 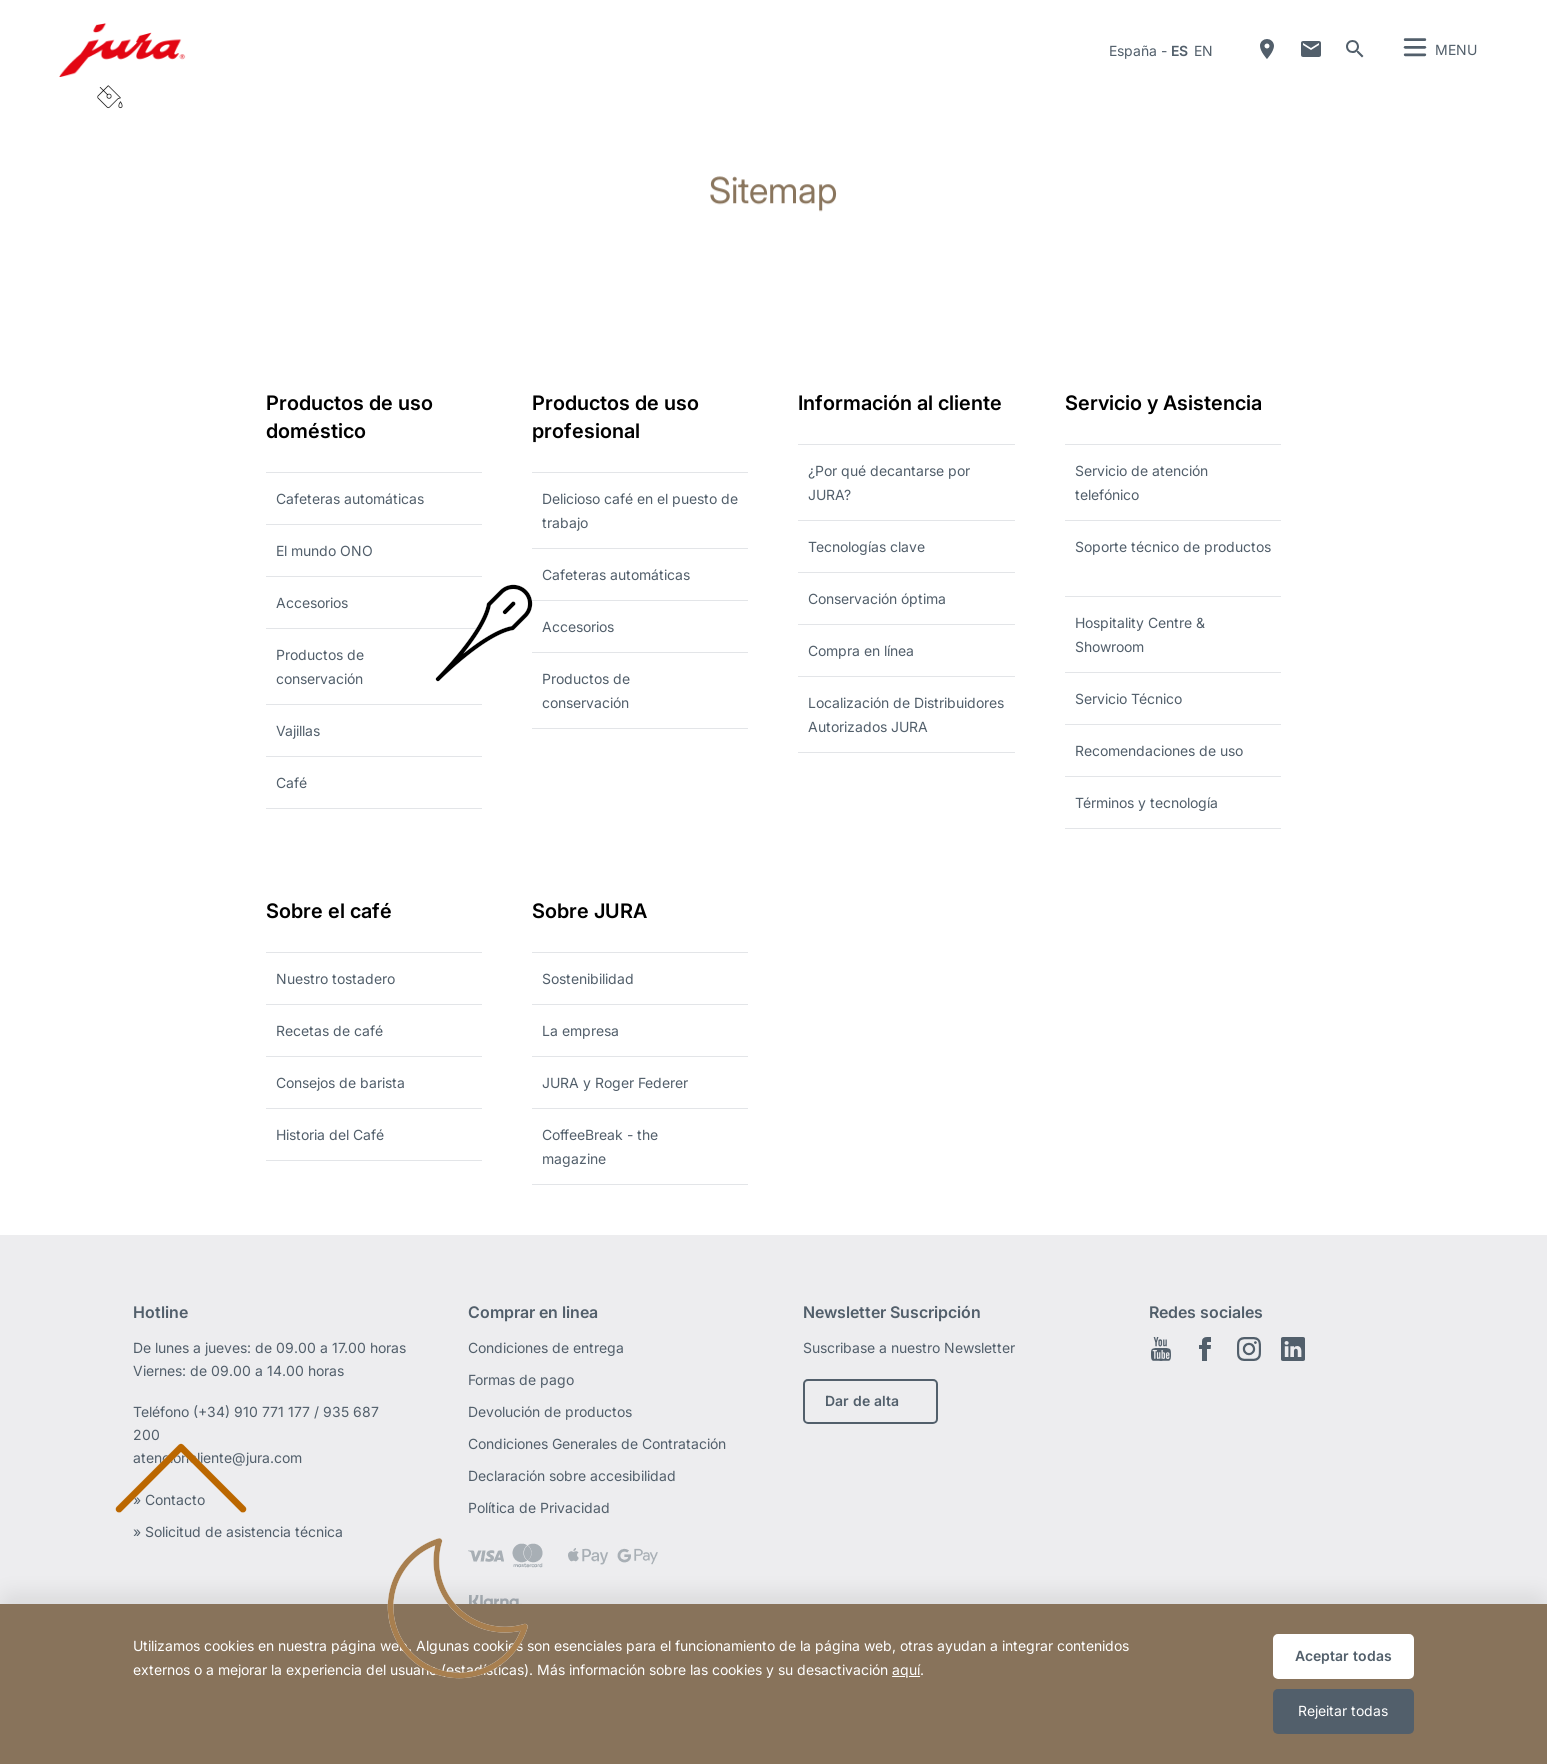 What do you see at coordinates (453, 1612) in the screenshot?
I see `toggle dark mode or night theme` at bounding box center [453, 1612].